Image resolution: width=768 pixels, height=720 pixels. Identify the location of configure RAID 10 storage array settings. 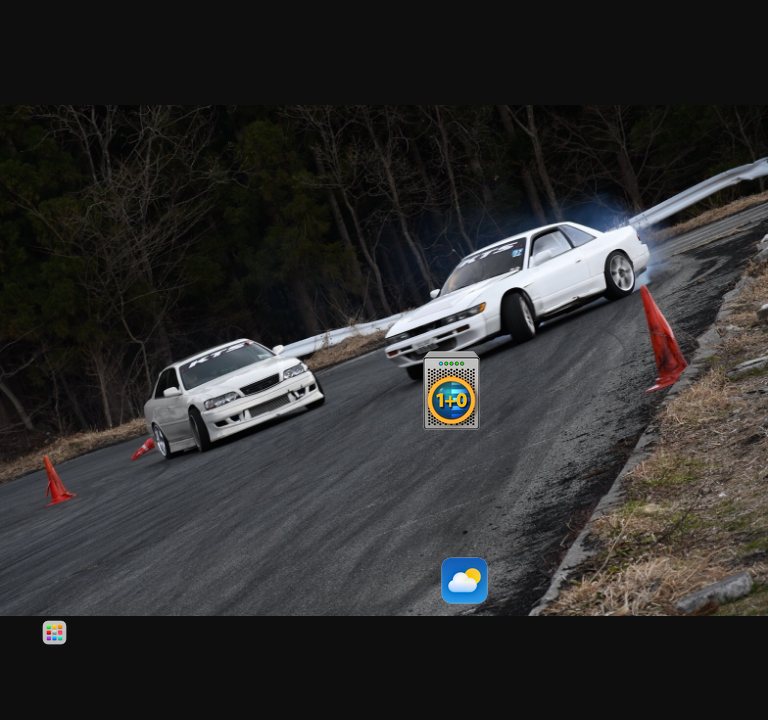
(451, 390).